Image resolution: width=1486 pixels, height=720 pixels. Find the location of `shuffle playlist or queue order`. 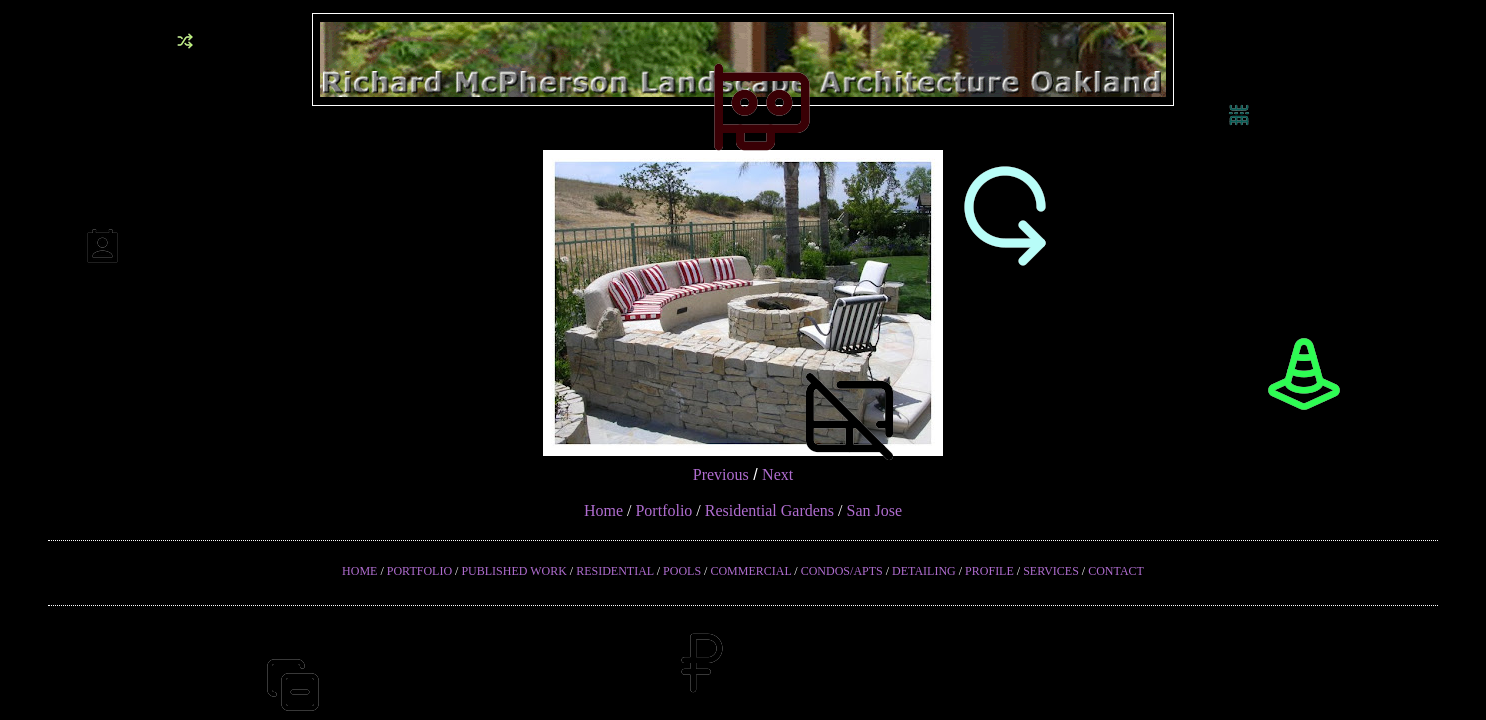

shuffle playlist or queue order is located at coordinates (185, 41).